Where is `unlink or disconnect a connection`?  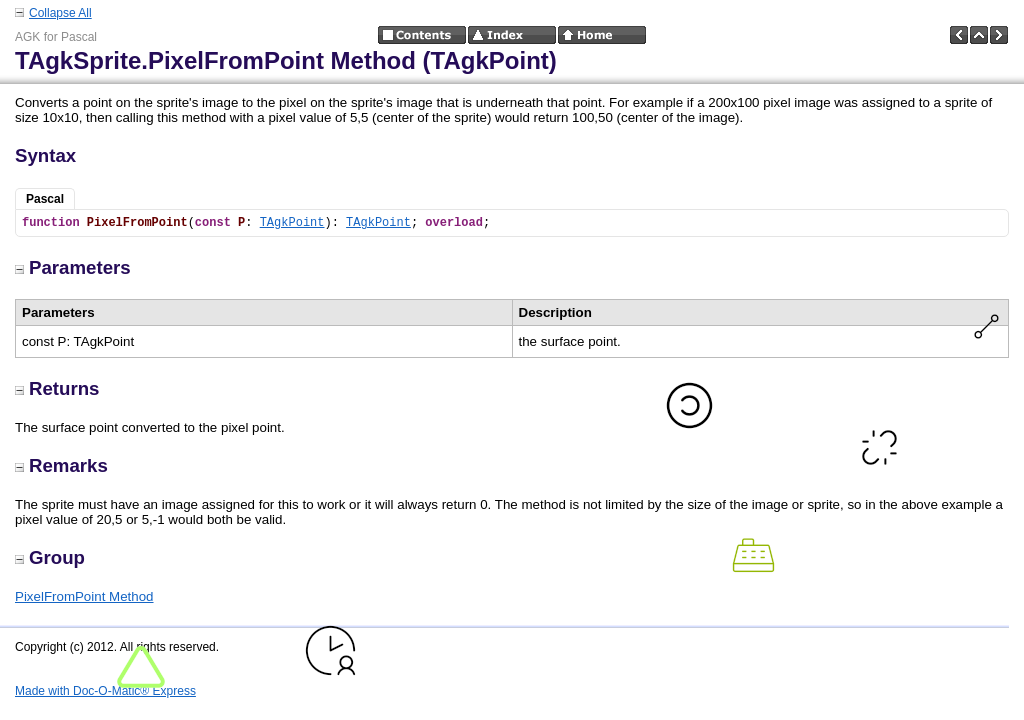
unlink or disconnect a connection is located at coordinates (879, 447).